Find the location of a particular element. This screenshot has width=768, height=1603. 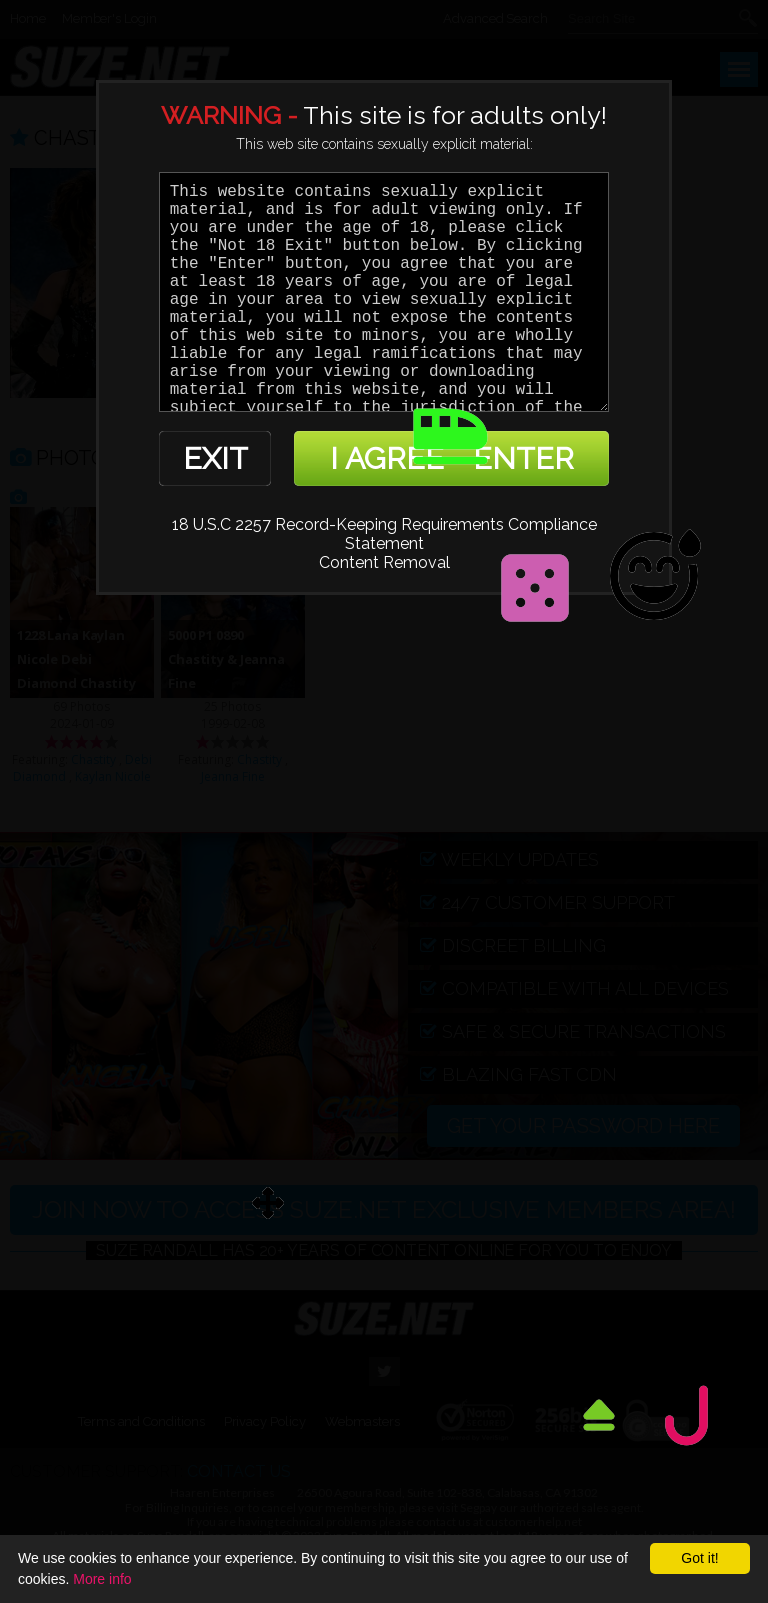

move or drag an element freely is located at coordinates (268, 1203).